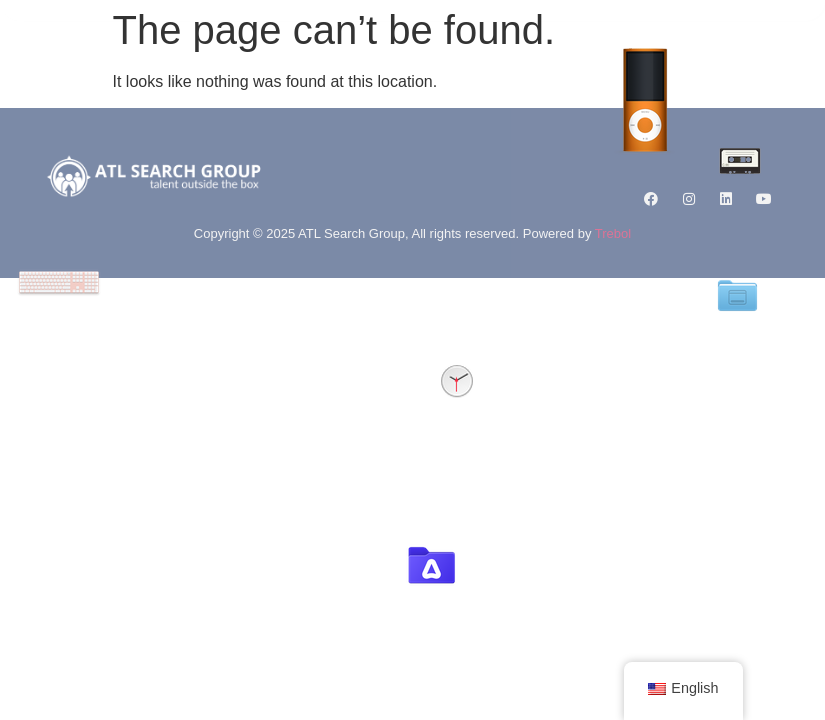 The width and height of the screenshot is (825, 720). What do you see at coordinates (431, 566) in the screenshot?
I see `open adonis project folder` at bounding box center [431, 566].